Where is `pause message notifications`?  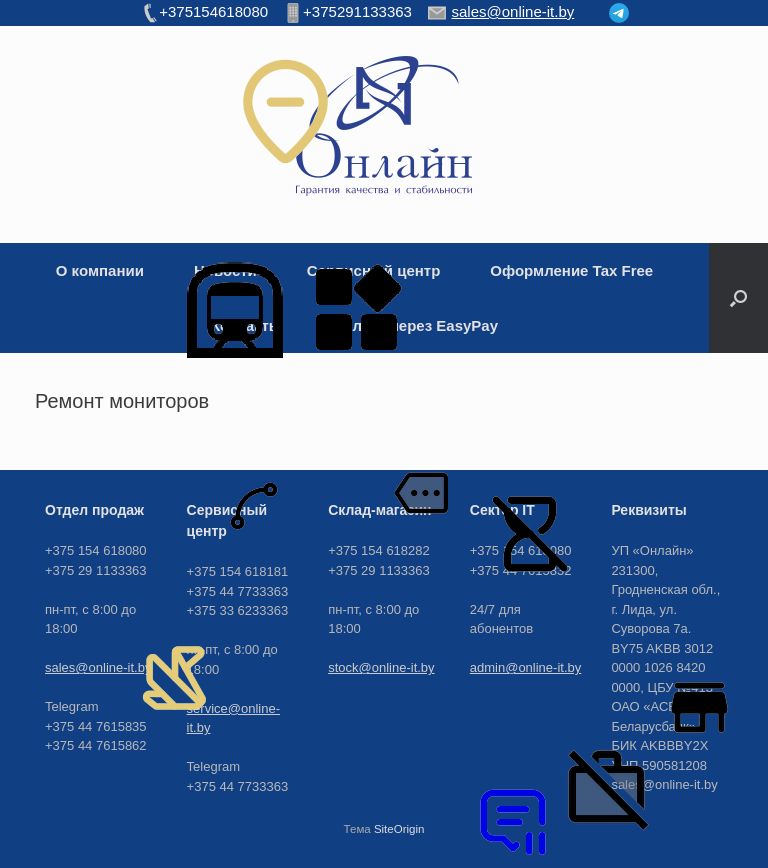
pause message notifications is located at coordinates (513, 819).